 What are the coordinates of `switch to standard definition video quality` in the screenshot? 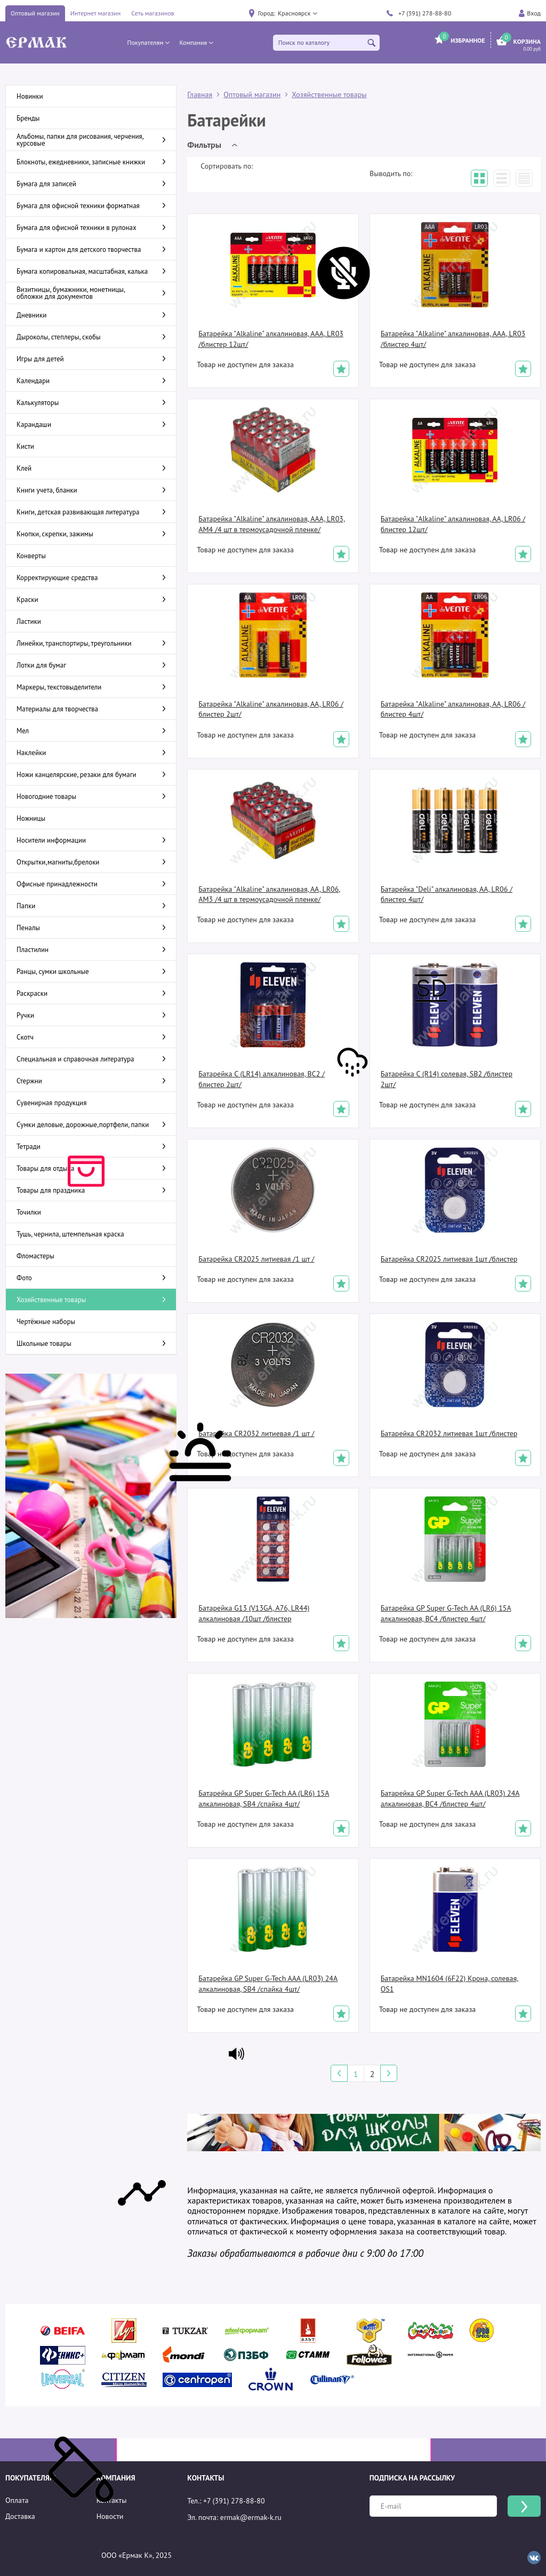 It's located at (431, 988).